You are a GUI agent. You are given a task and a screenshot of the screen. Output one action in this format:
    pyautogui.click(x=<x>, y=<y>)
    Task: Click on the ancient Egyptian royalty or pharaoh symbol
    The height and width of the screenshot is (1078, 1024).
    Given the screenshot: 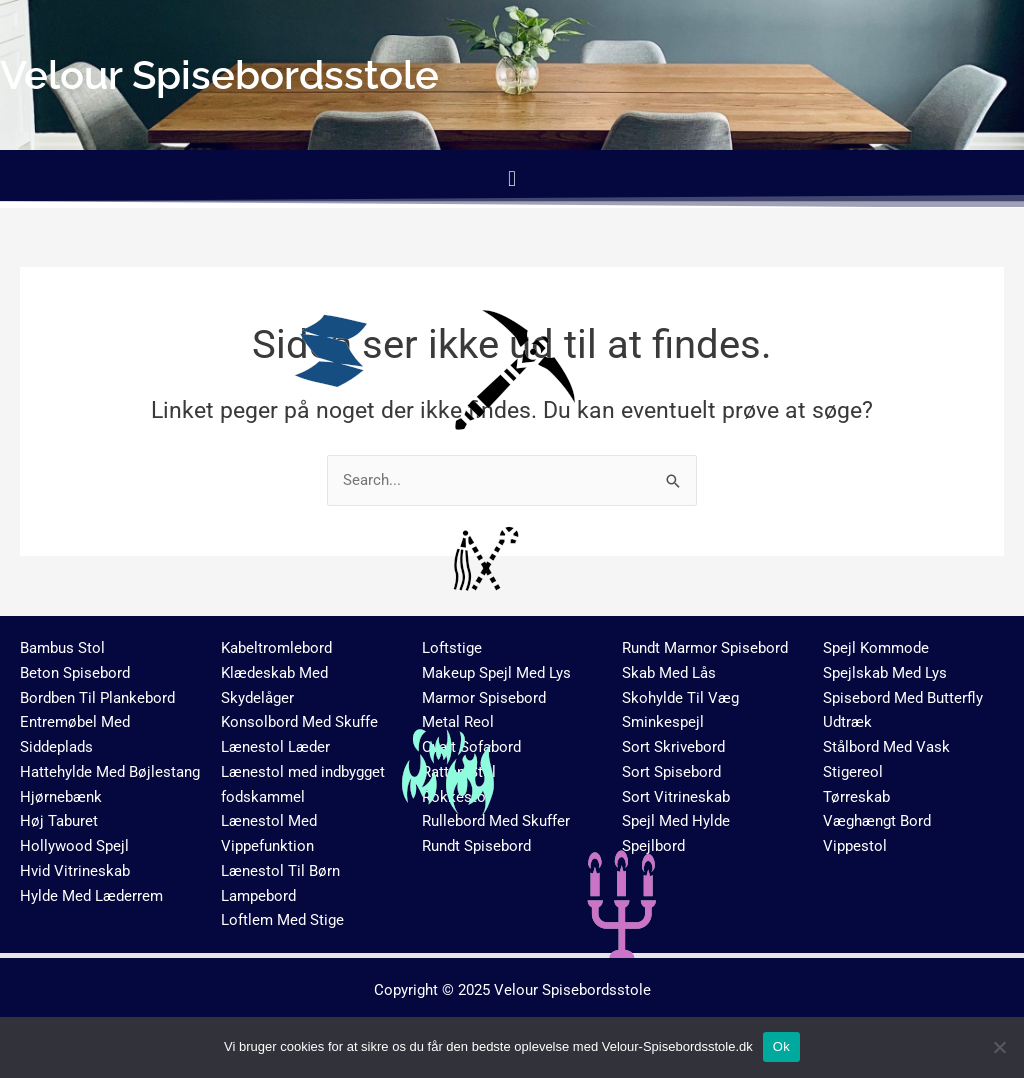 What is the action you would take?
    pyautogui.click(x=486, y=558)
    